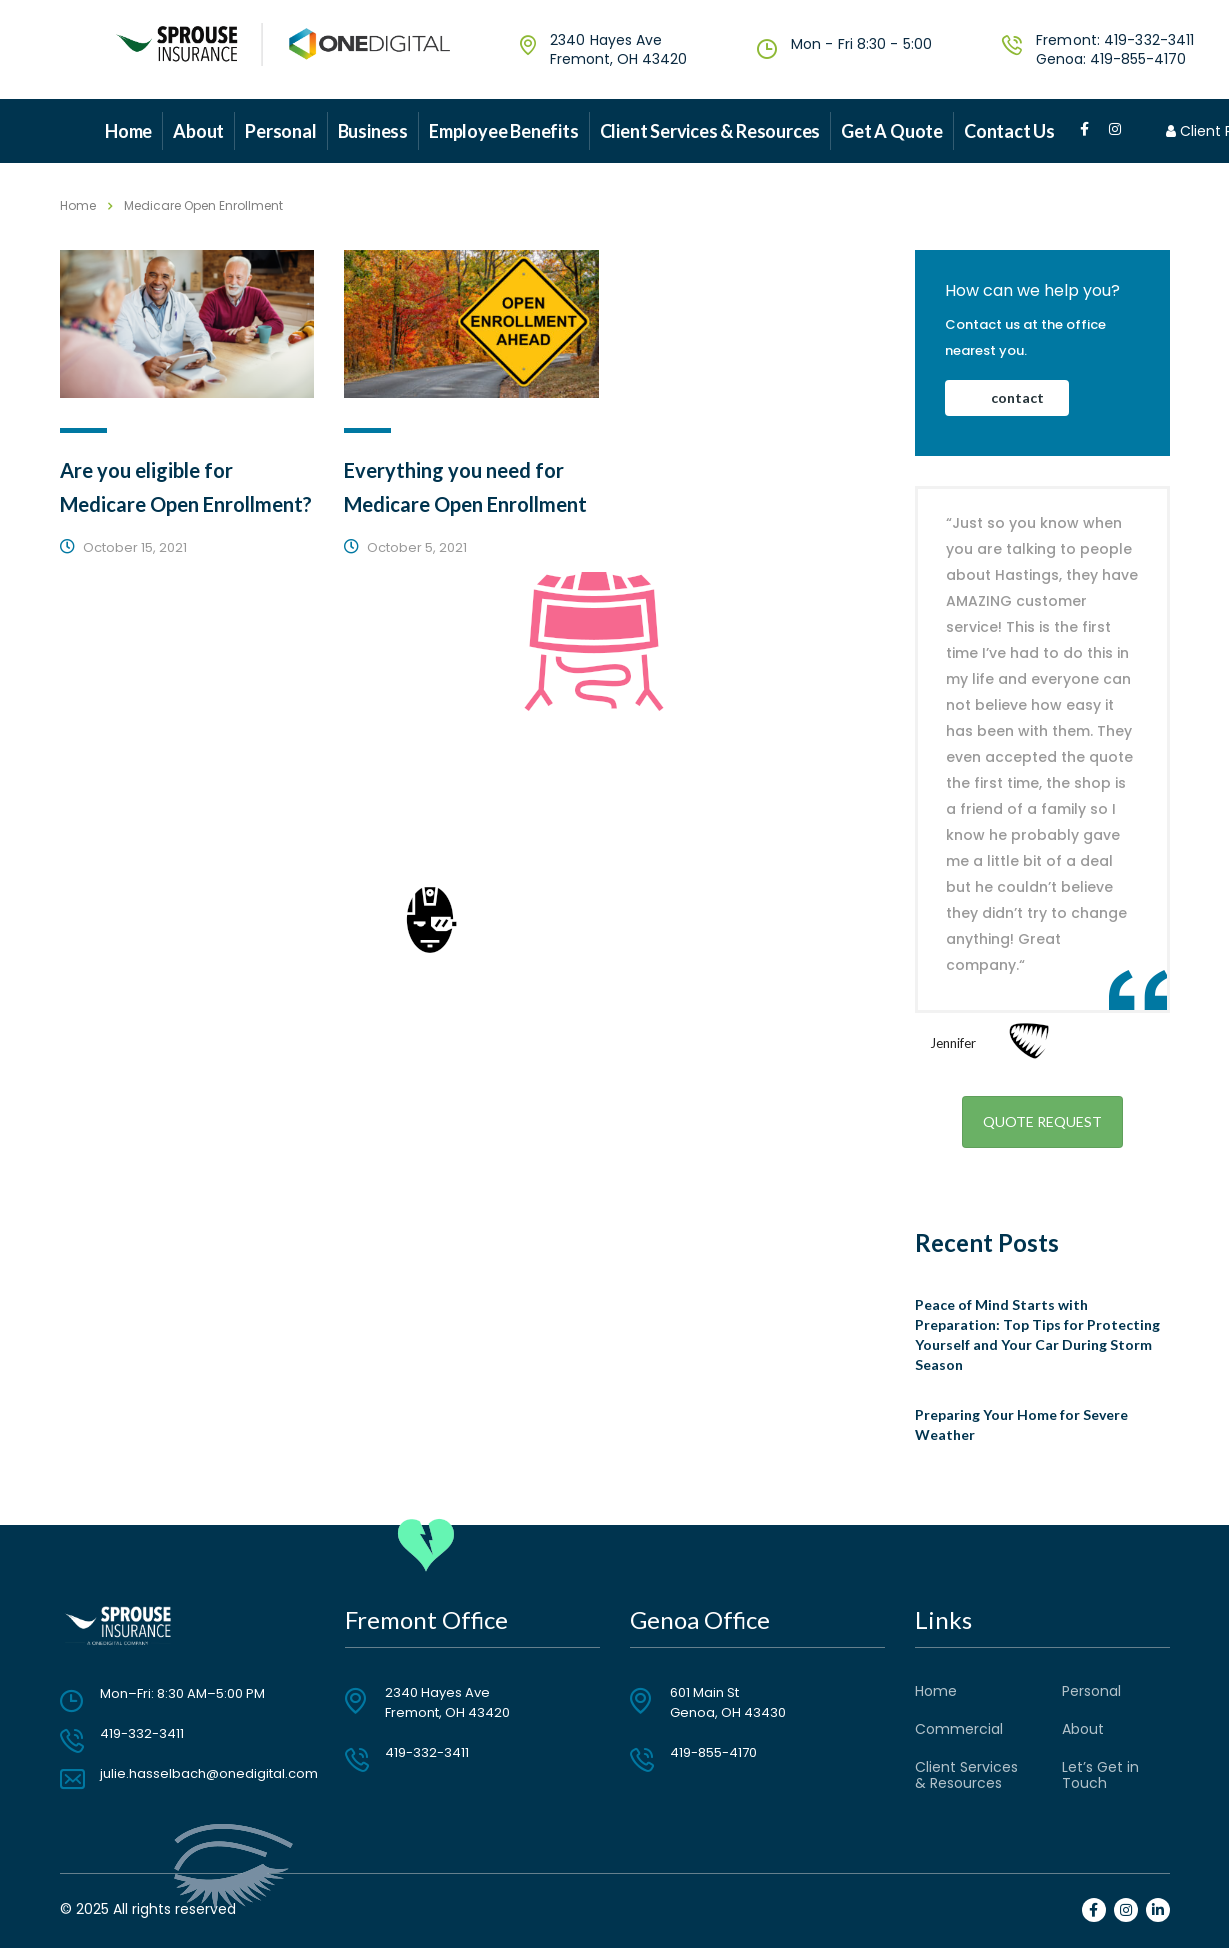 The image size is (1229, 1948). Describe the element at coordinates (233, 1867) in the screenshot. I see `access beauty or makeup settings` at that location.